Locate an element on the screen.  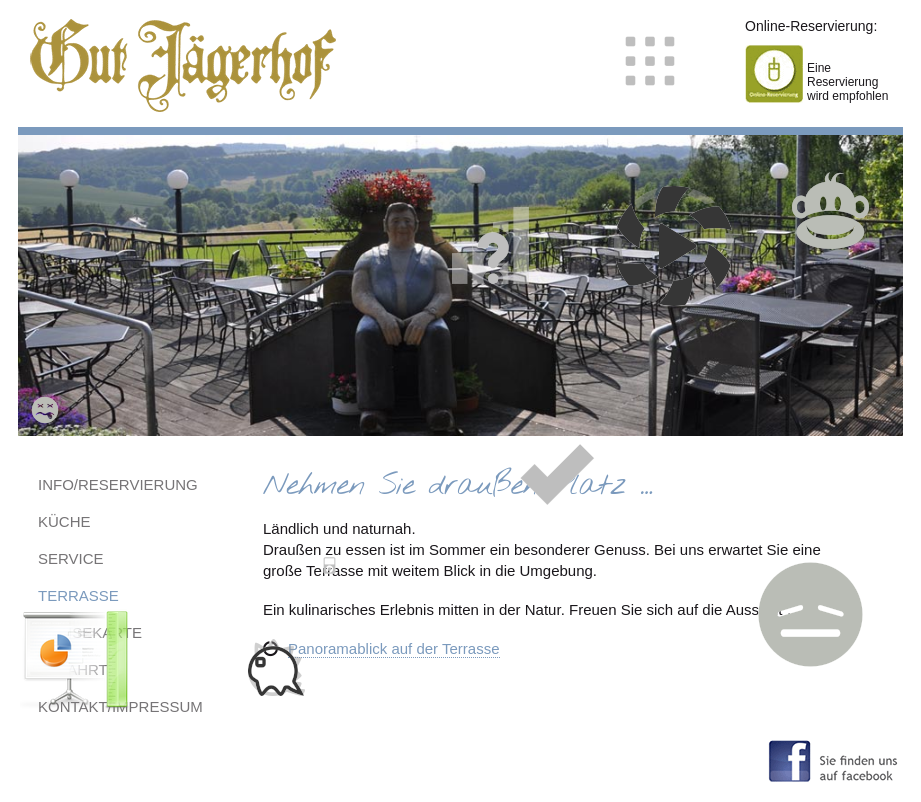
open dino messaging app is located at coordinates (276, 667).